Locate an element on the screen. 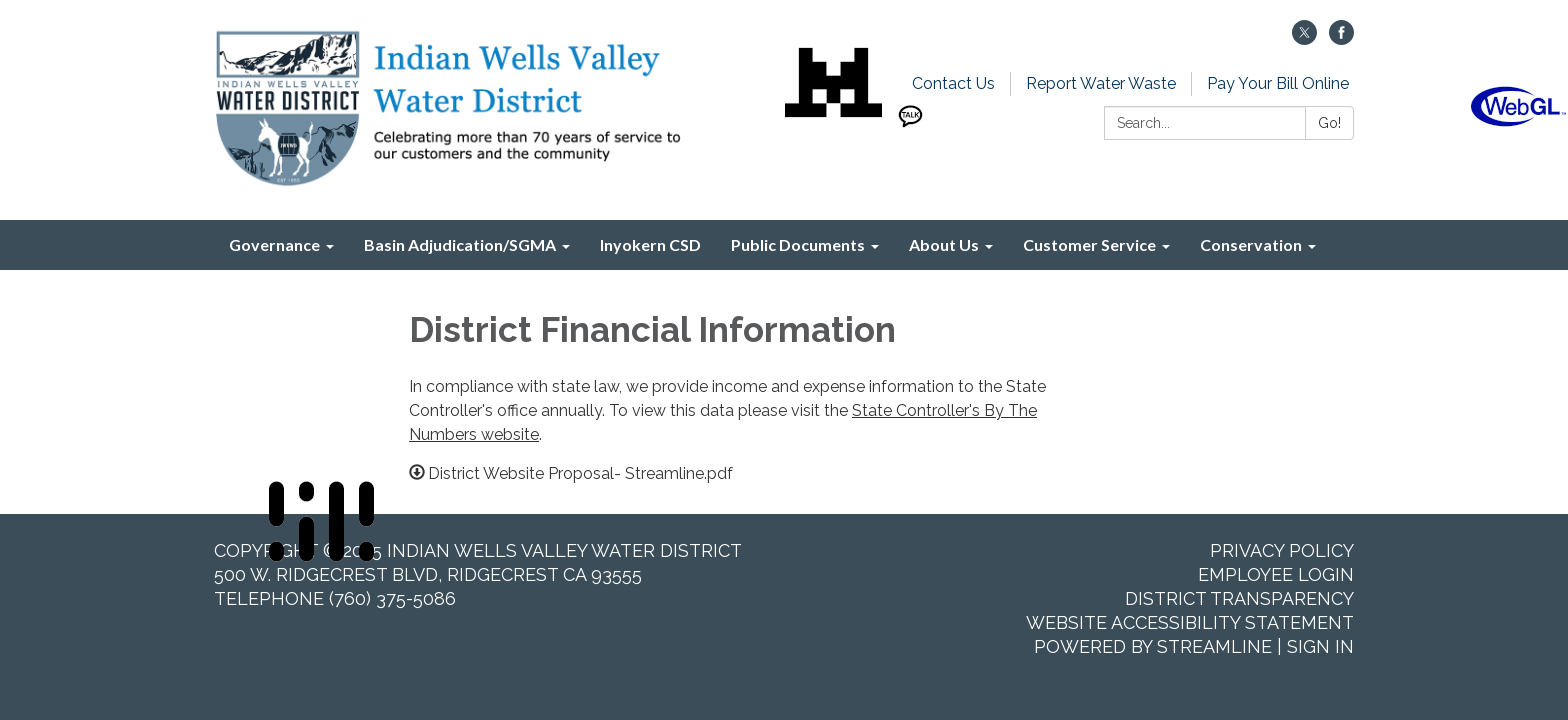  Mistral AI logo is located at coordinates (833, 82).